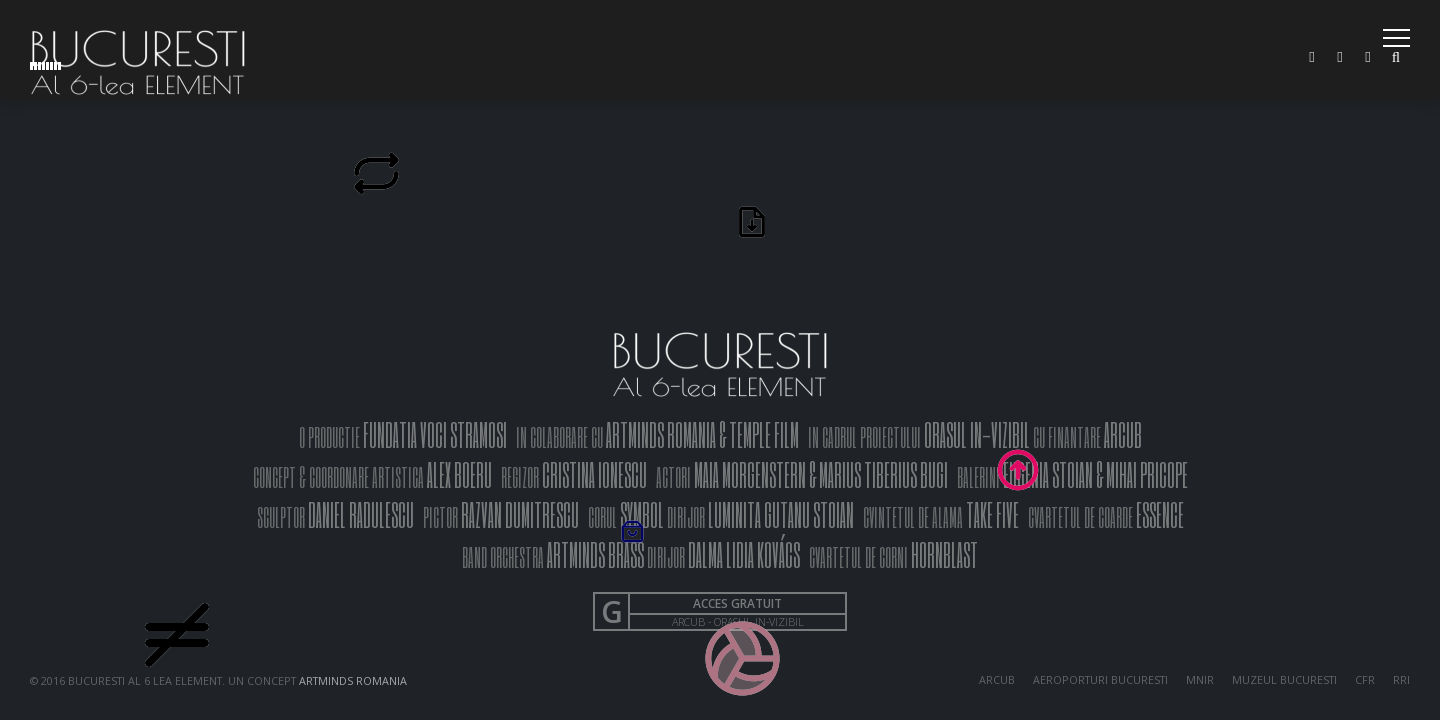 The height and width of the screenshot is (720, 1440). What do you see at coordinates (177, 635) in the screenshot?
I see `indicates values are not equal` at bounding box center [177, 635].